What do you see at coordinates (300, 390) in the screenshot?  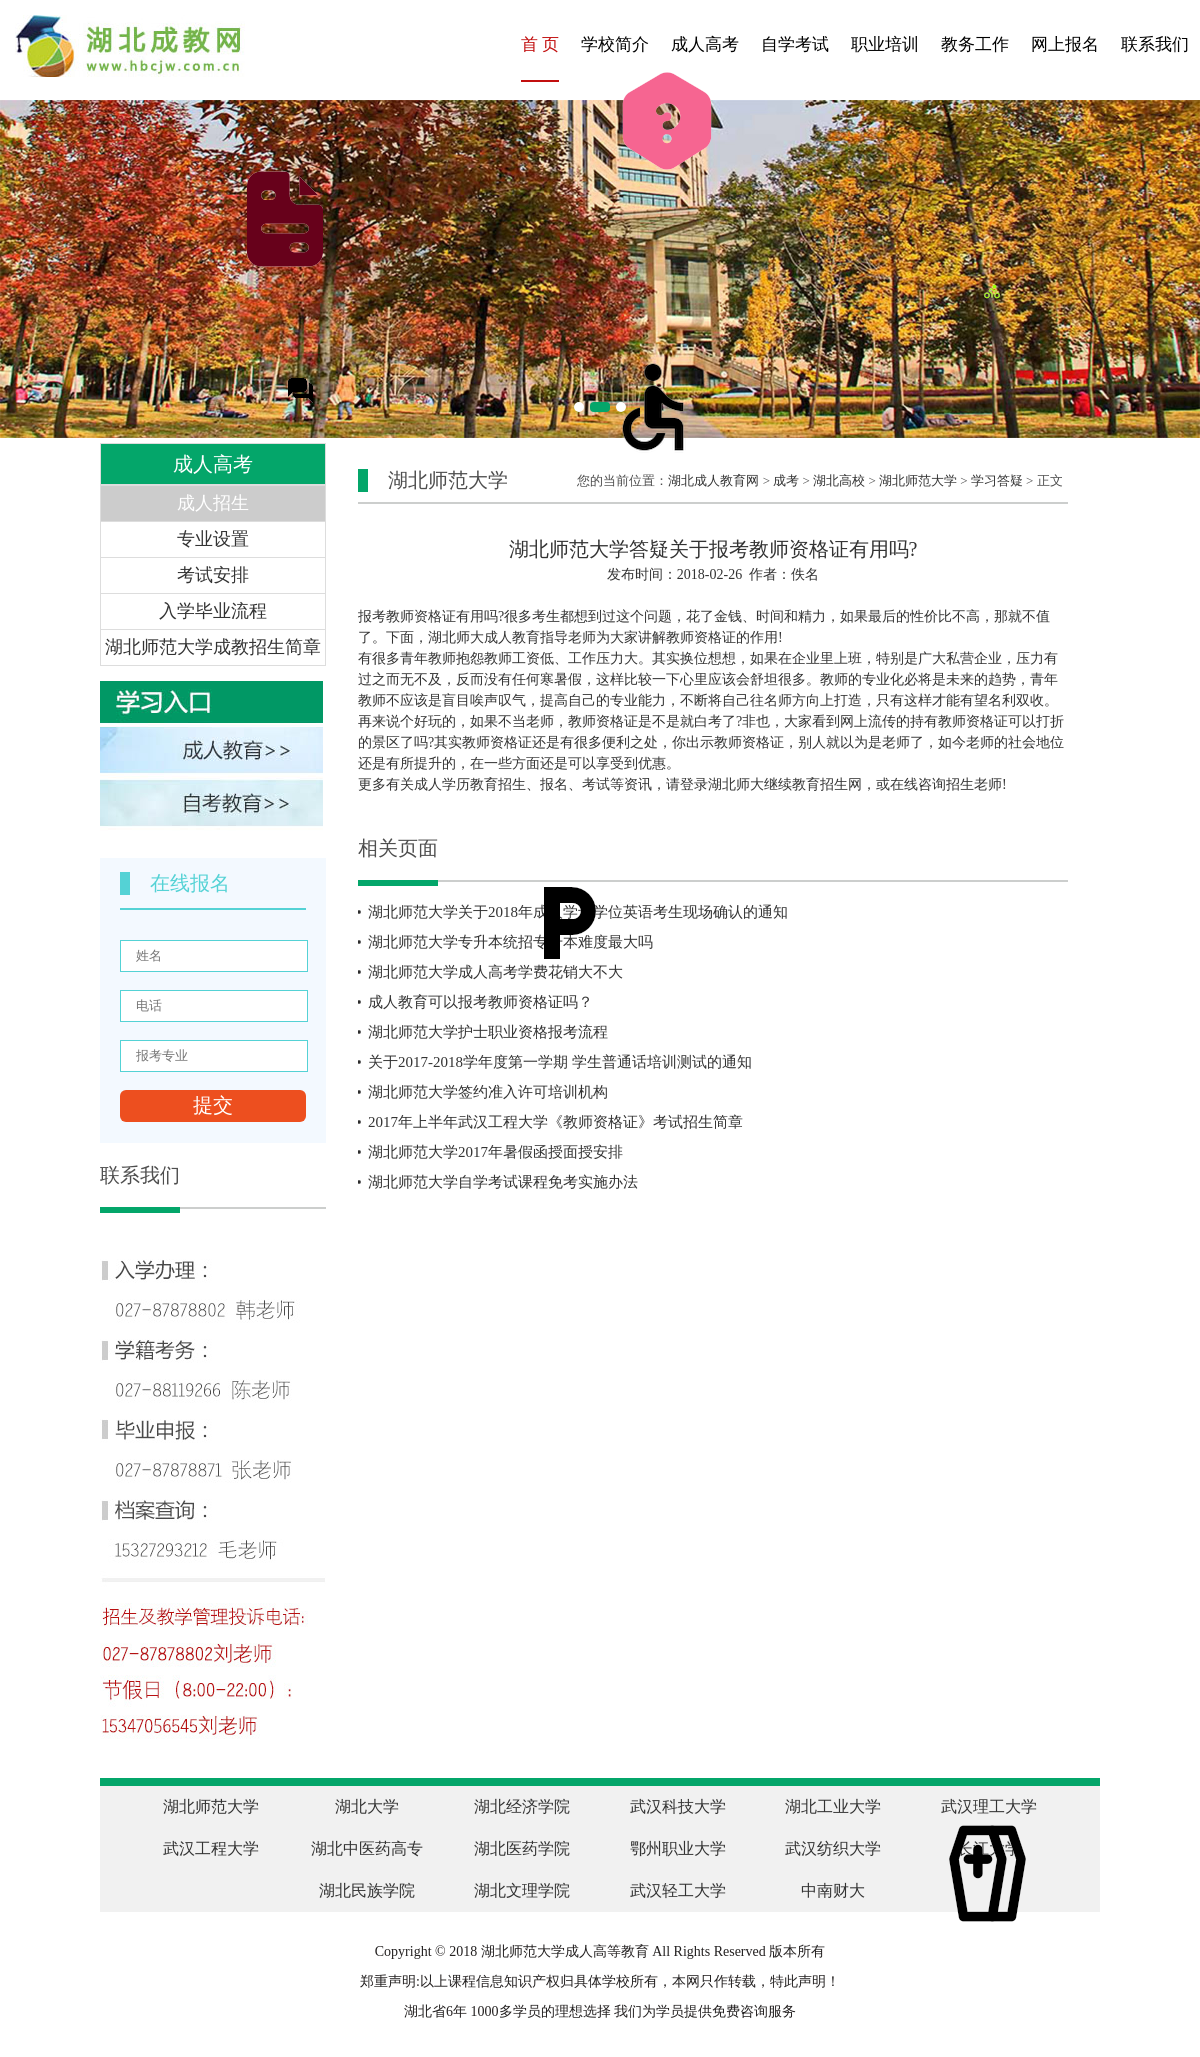 I see `open discussion forum or group chat` at bounding box center [300, 390].